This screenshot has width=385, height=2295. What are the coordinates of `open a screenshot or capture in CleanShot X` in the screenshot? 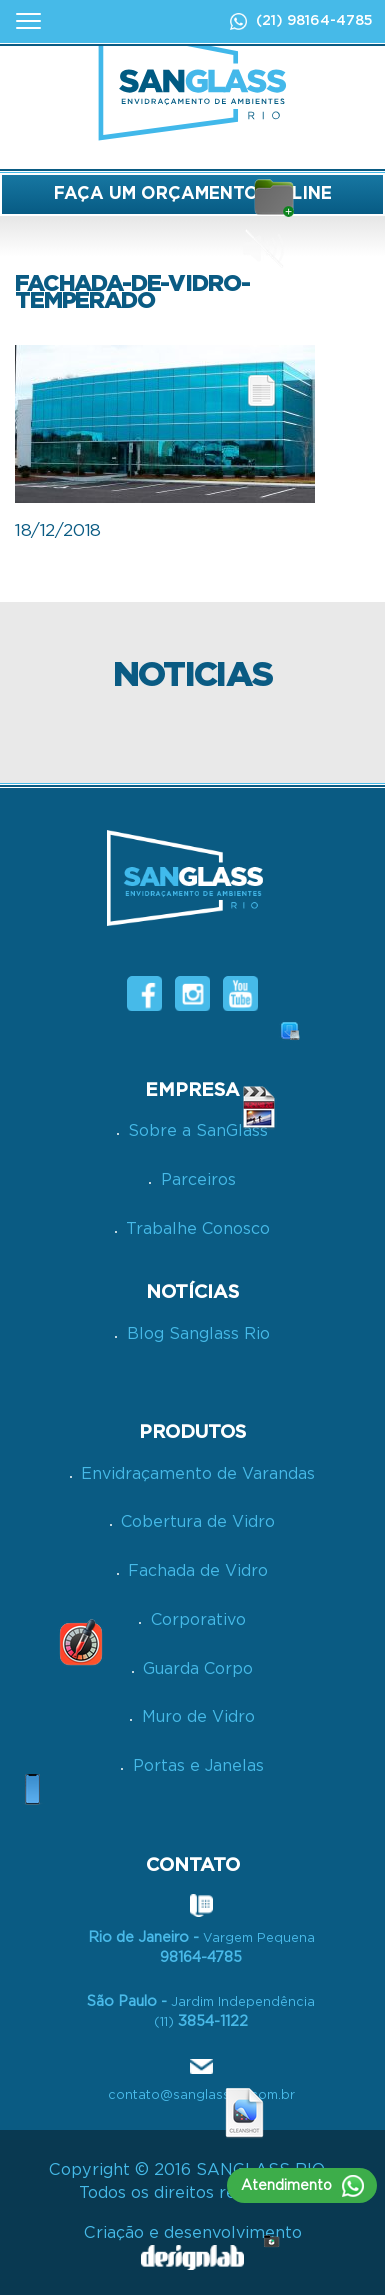 It's located at (244, 2112).